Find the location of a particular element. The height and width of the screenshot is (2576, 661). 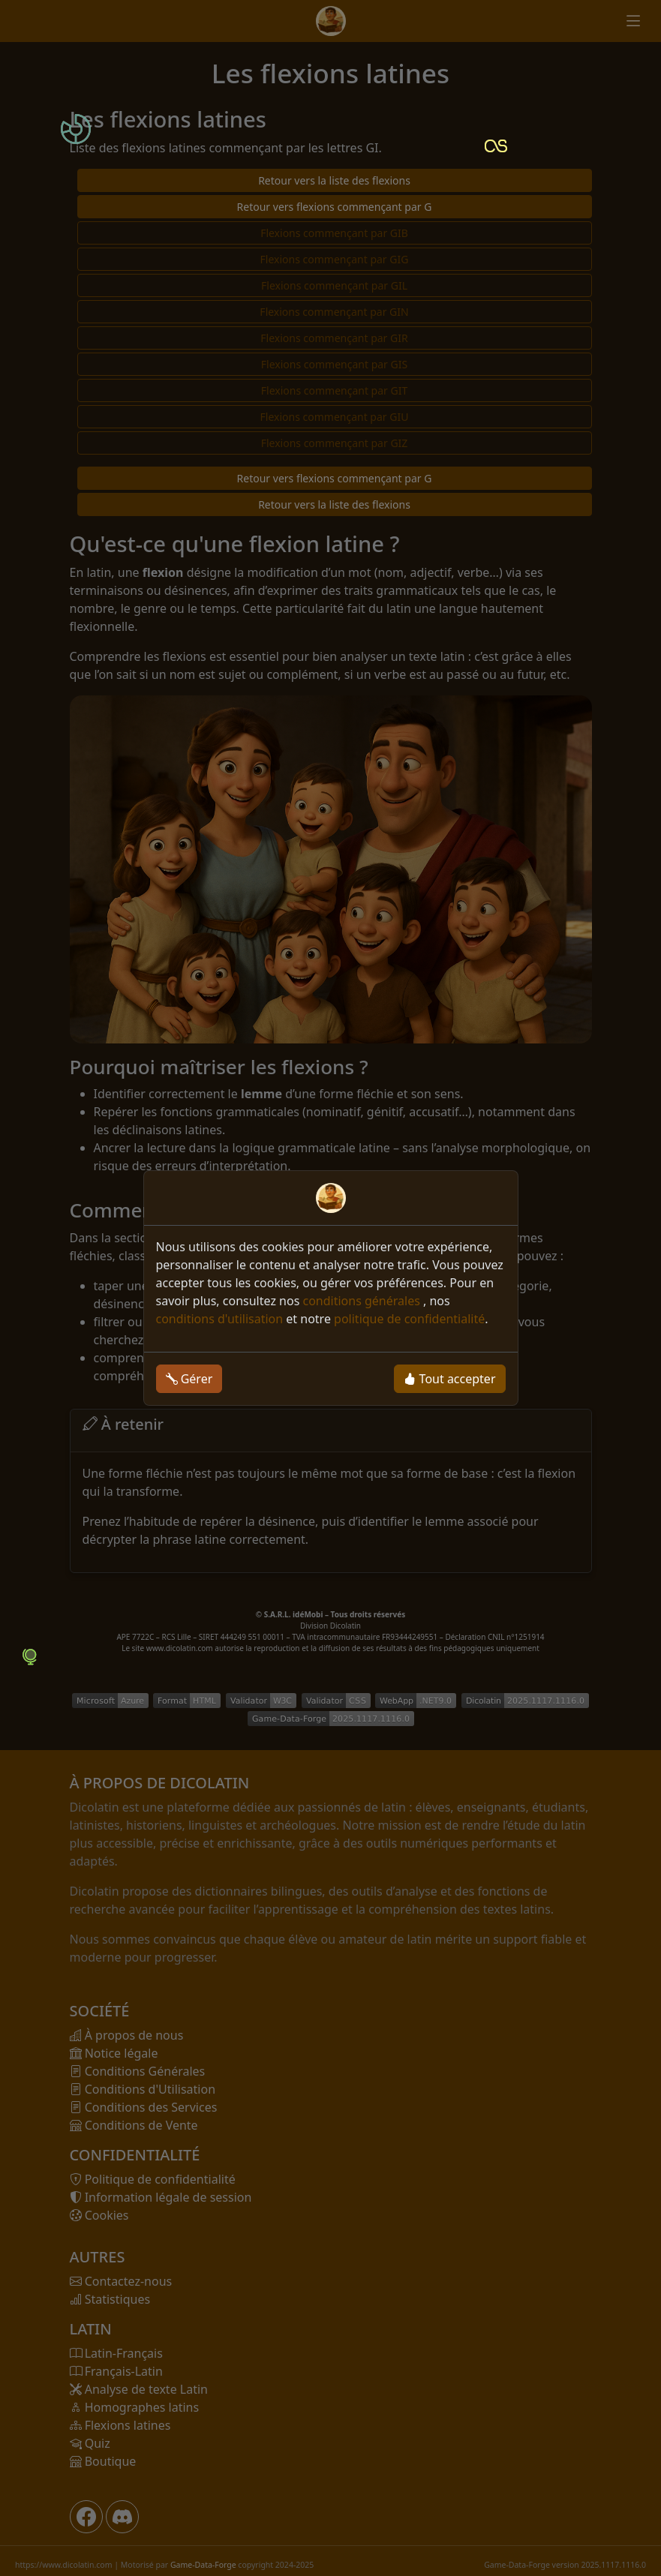

access global or international settings is located at coordinates (30, 1656).